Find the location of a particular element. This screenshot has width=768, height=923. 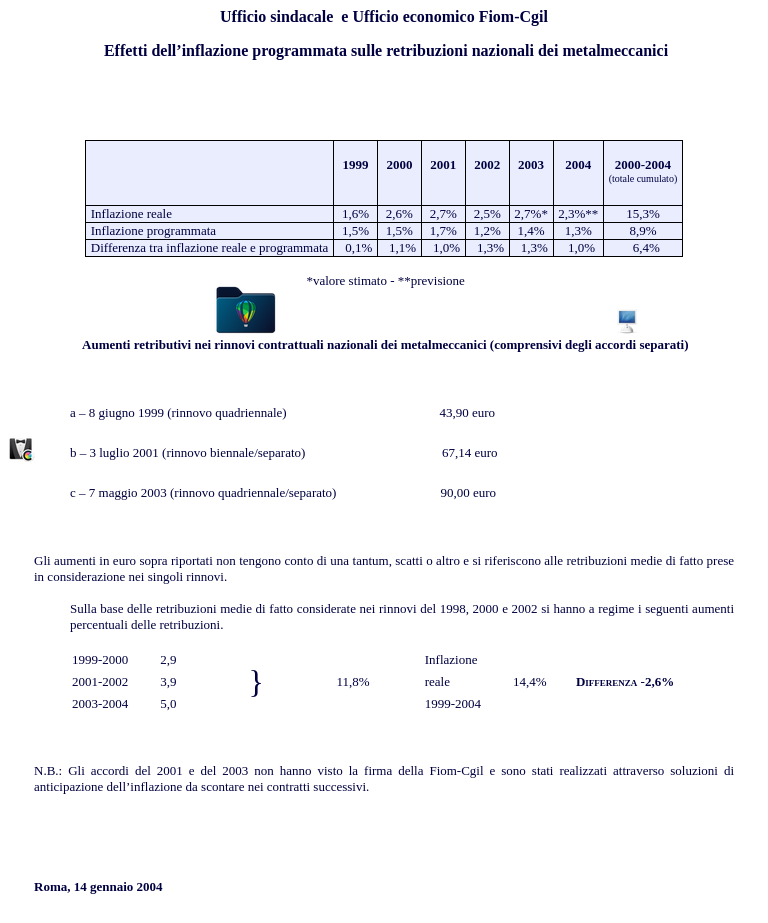

open CorelDRAW project files folder is located at coordinates (245, 311).